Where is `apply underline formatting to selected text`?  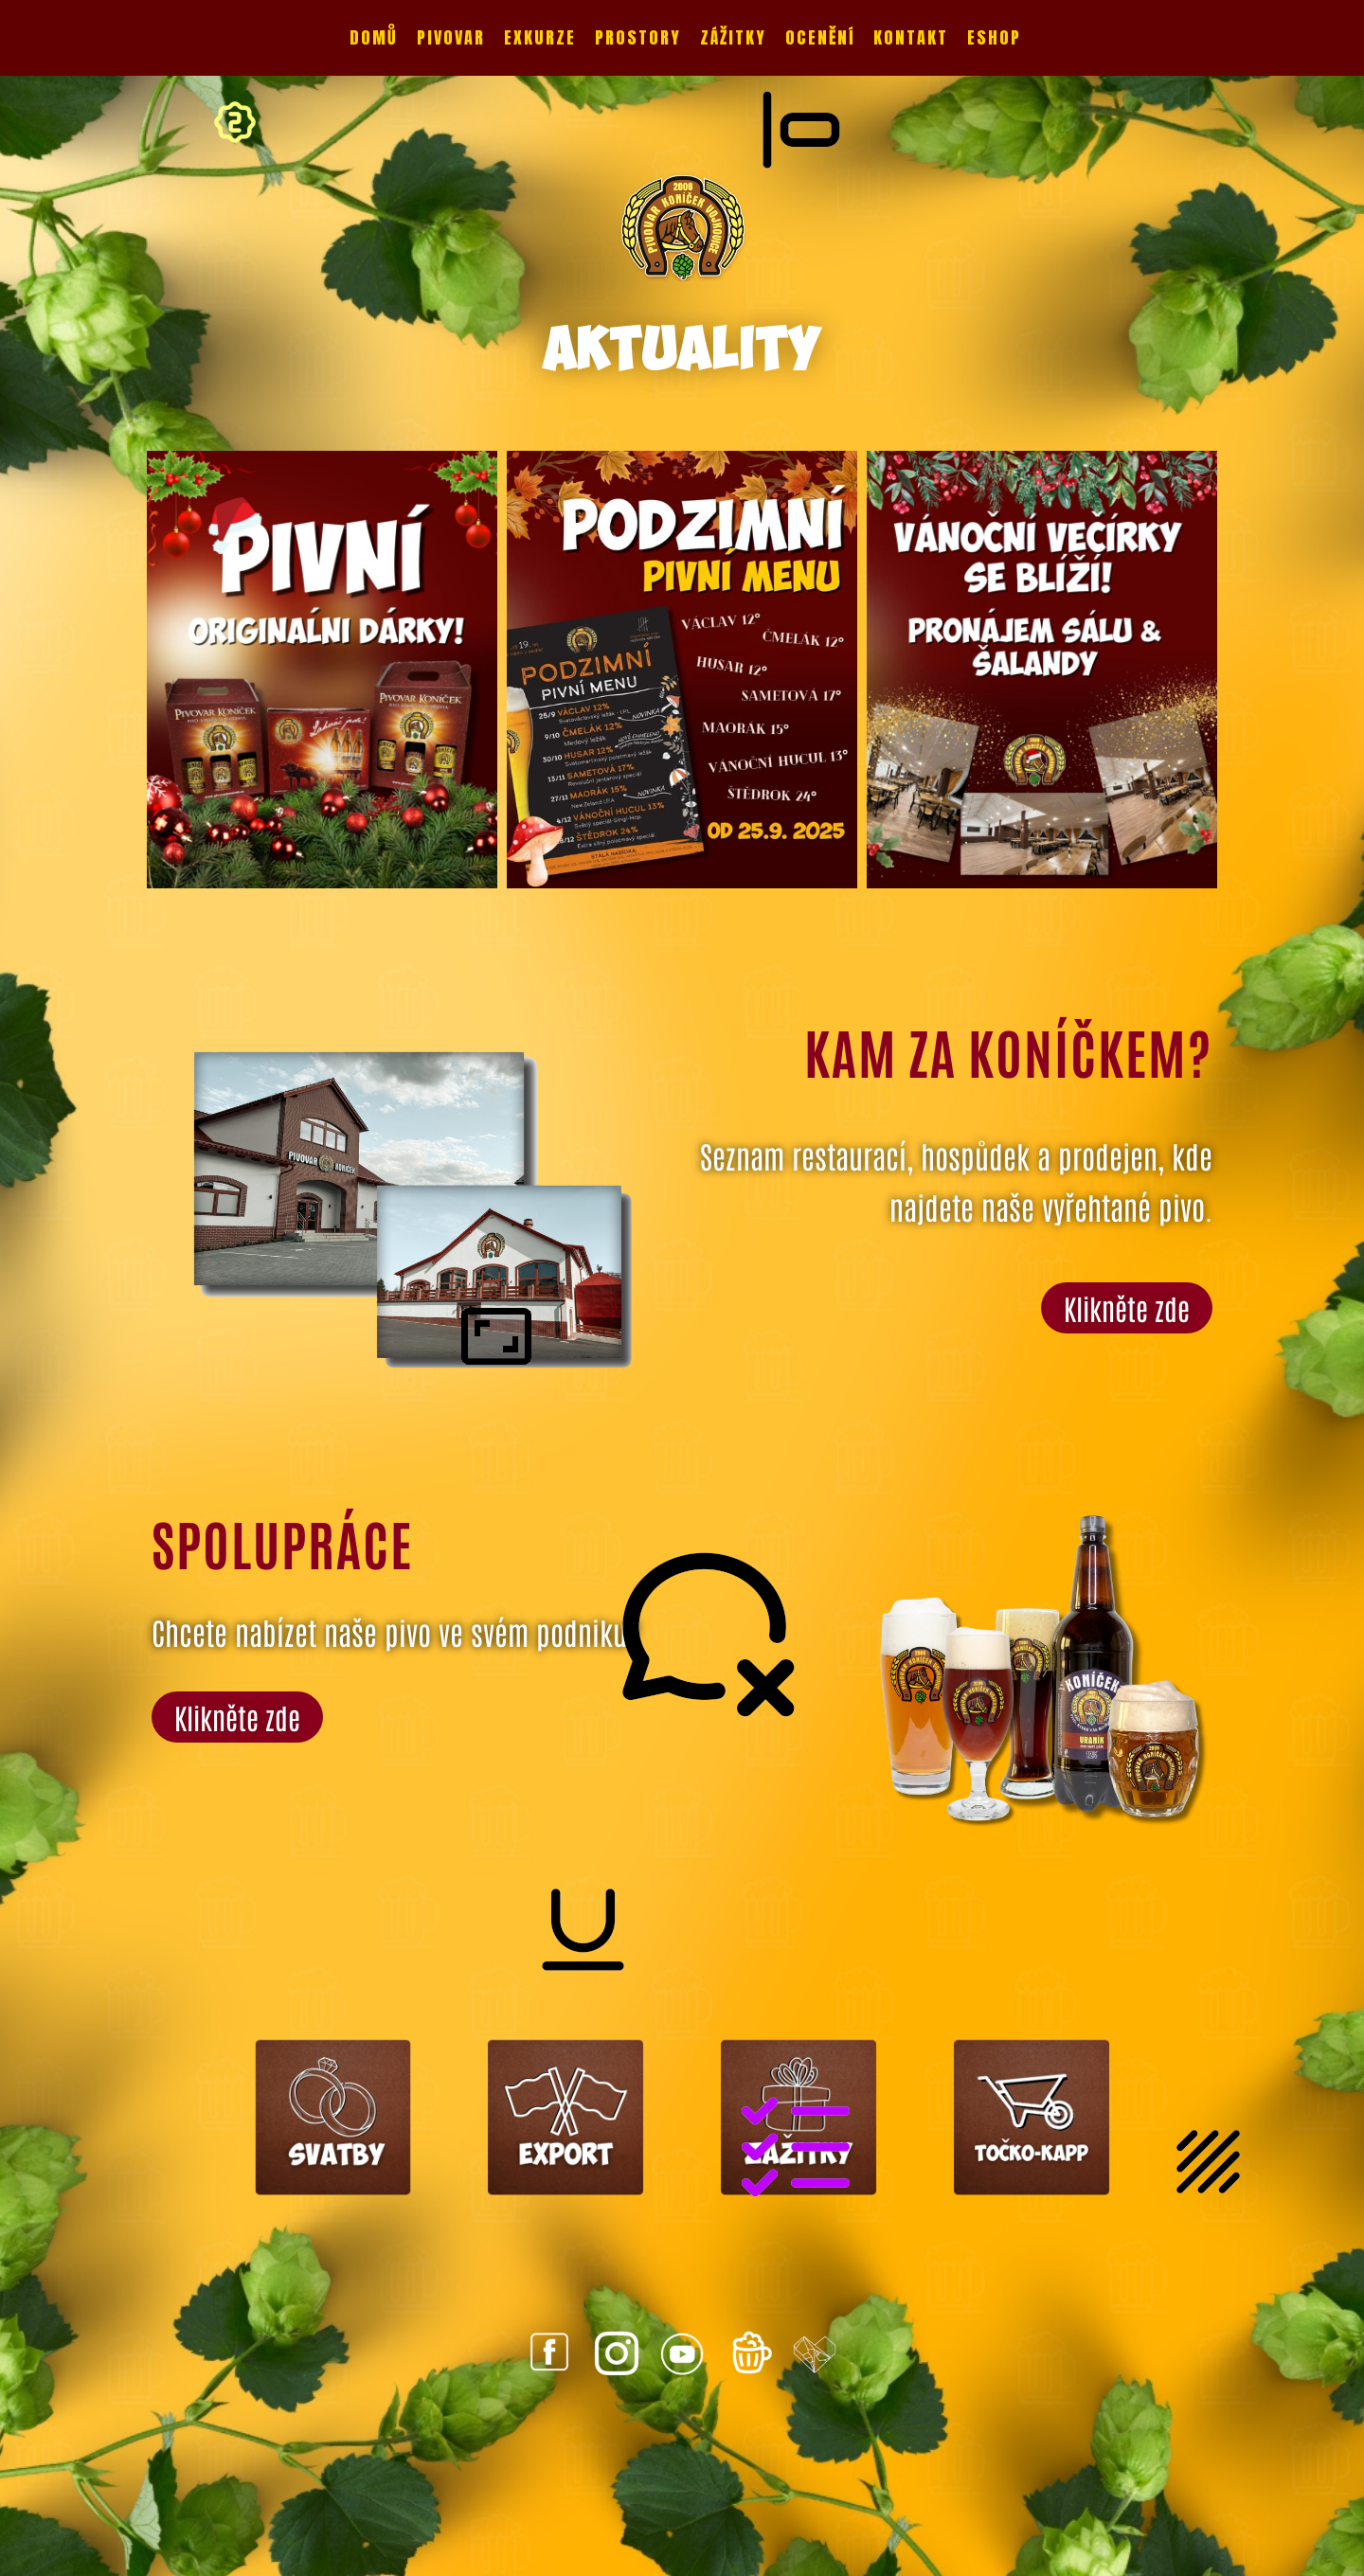
apply underline formatting to selected text is located at coordinates (583, 1929).